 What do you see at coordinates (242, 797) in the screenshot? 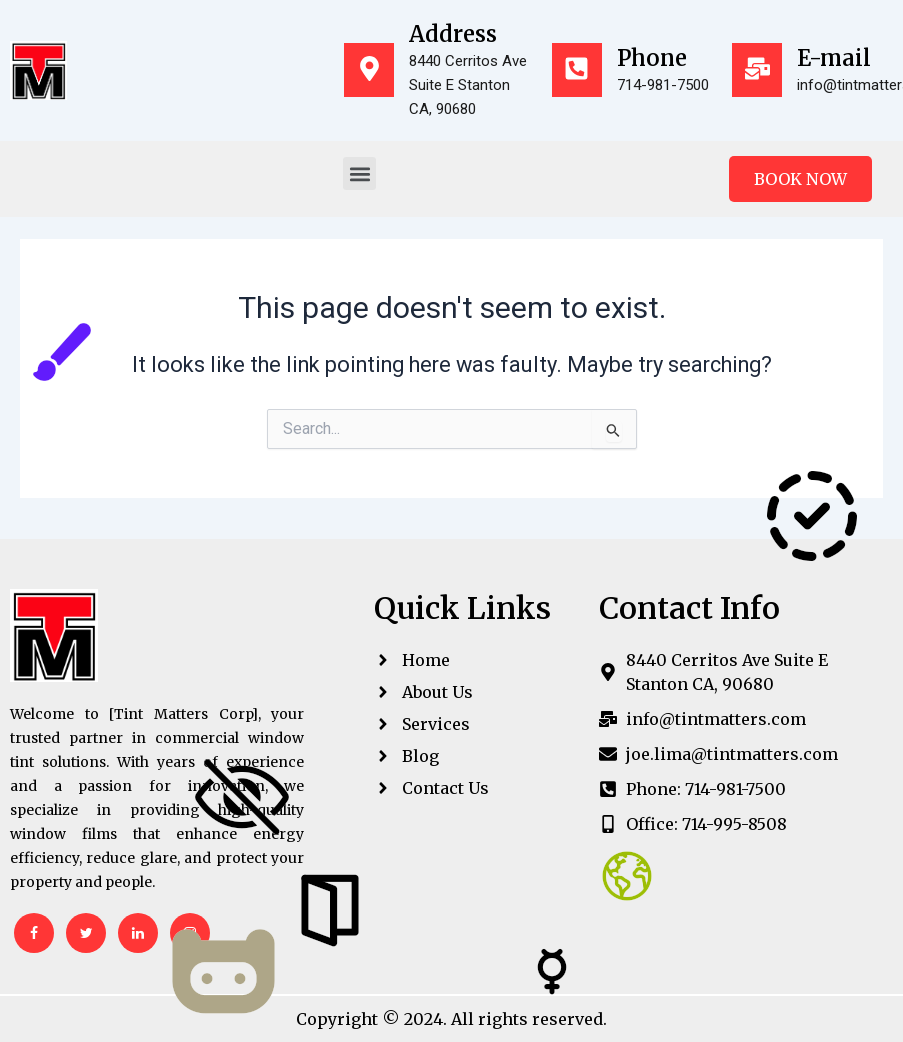
I see `hide password or sensitive content` at bounding box center [242, 797].